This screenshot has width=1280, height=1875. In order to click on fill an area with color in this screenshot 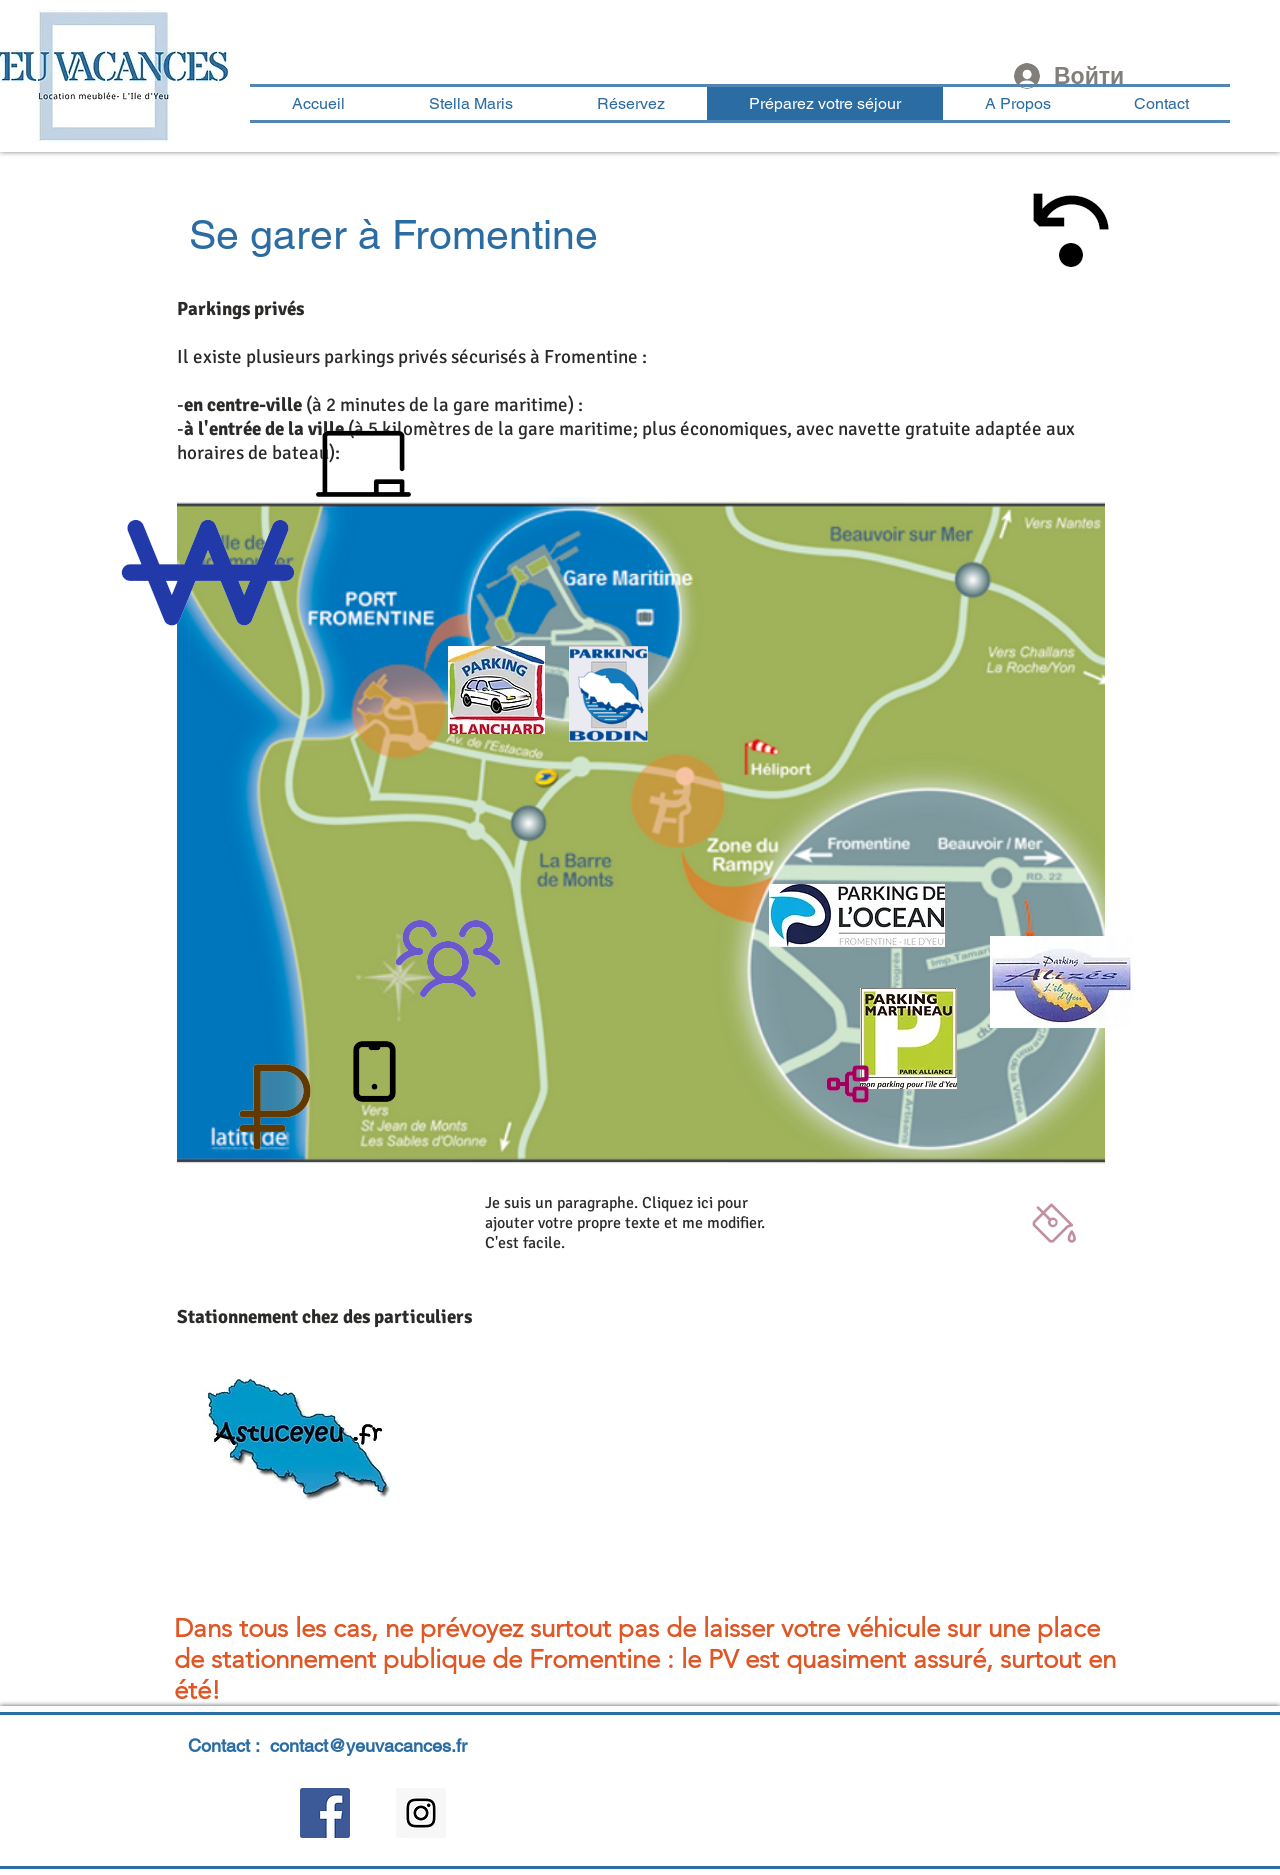, I will do `click(1053, 1224)`.